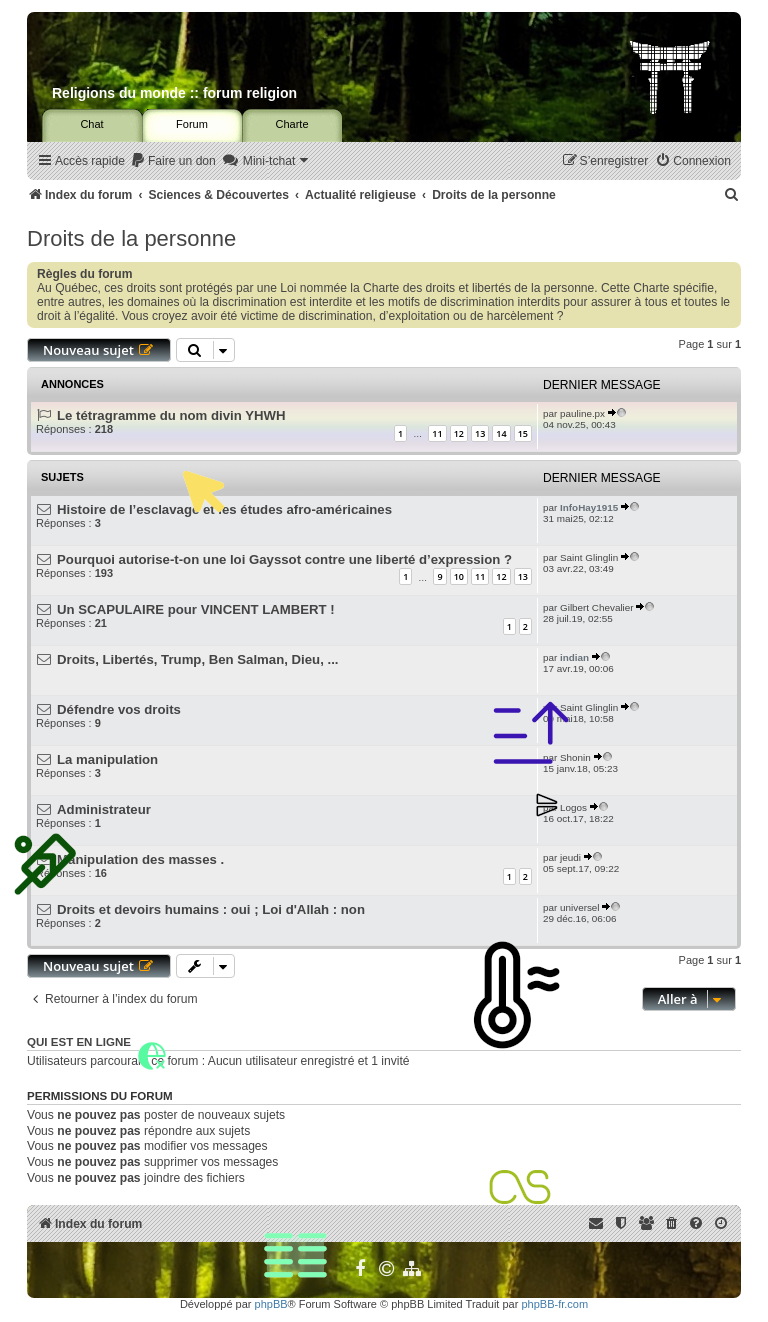 The height and width of the screenshot is (1322, 768). Describe the element at coordinates (152, 1056) in the screenshot. I see `no internet connection` at that location.